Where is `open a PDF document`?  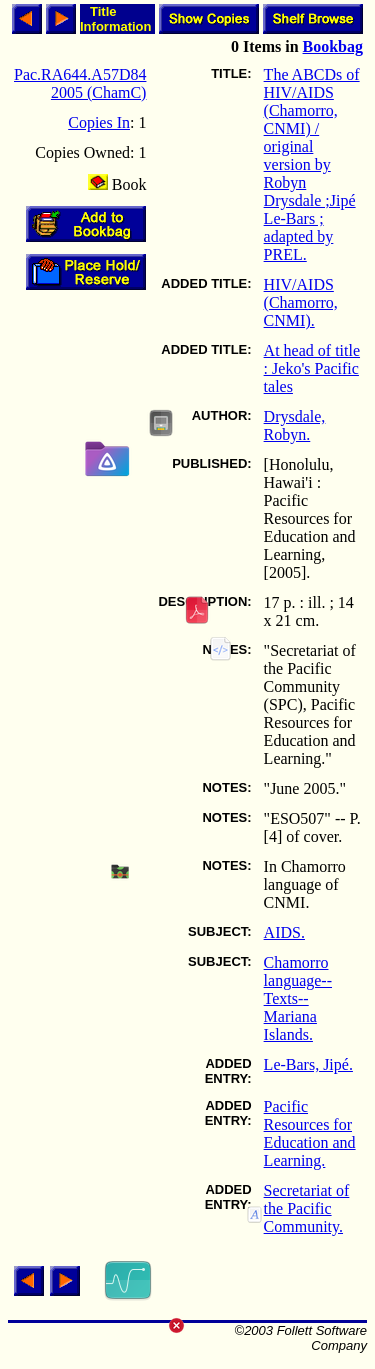
open a PDF document is located at coordinates (197, 610).